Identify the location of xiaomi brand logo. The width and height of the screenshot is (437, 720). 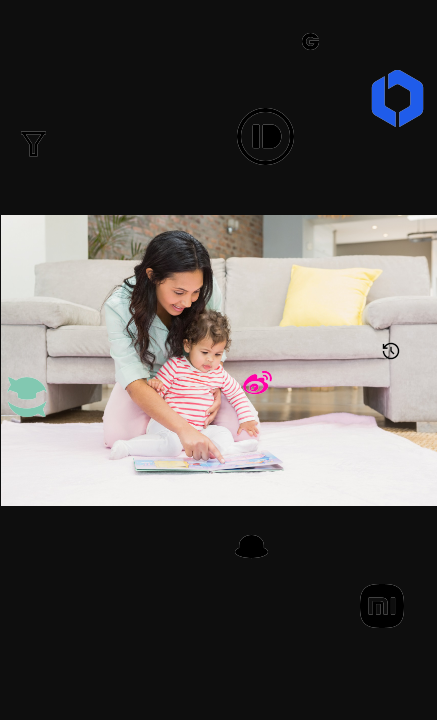
(382, 606).